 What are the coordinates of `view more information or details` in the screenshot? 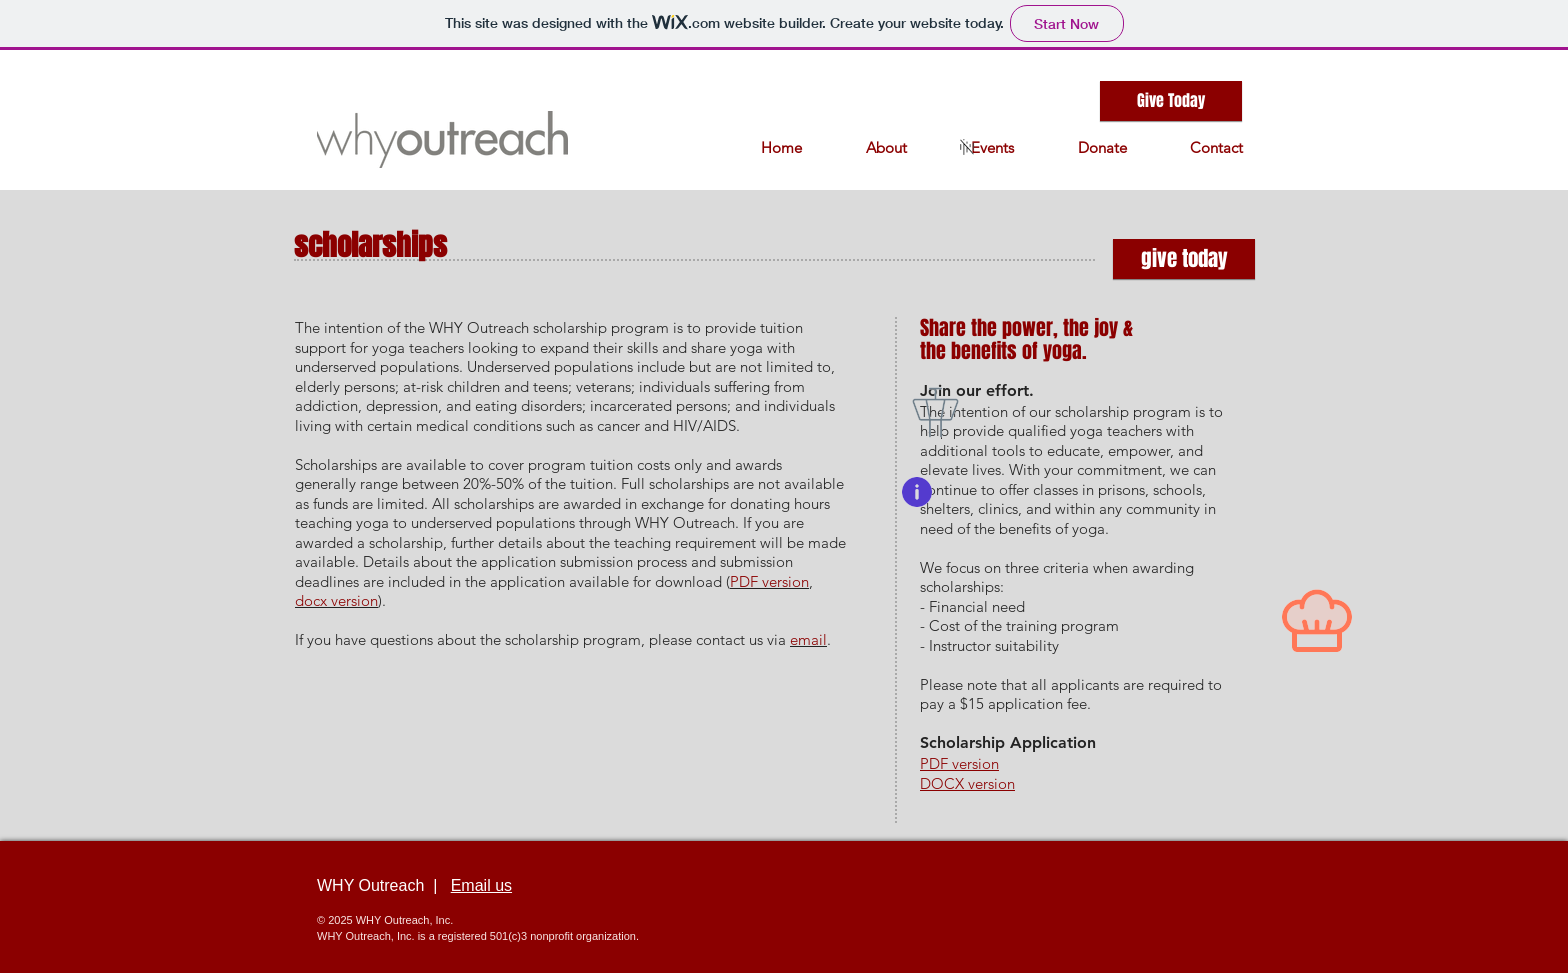 It's located at (917, 492).